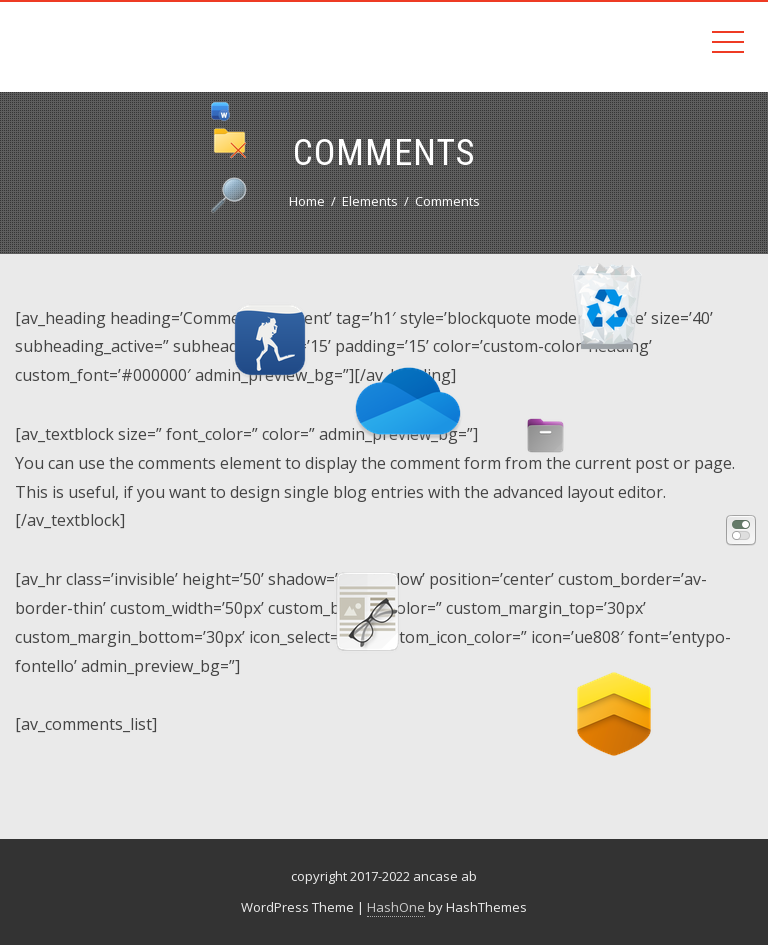 Image resolution: width=768 pixels, height=945 pixels. I want to click on open the documents app, so click(367, 611).